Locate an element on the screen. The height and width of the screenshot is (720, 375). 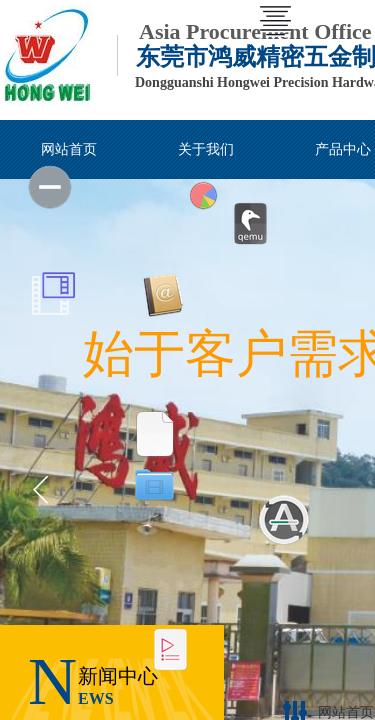
indicates file excluded from dropbox selective sync is located at coordinates (50, 187).